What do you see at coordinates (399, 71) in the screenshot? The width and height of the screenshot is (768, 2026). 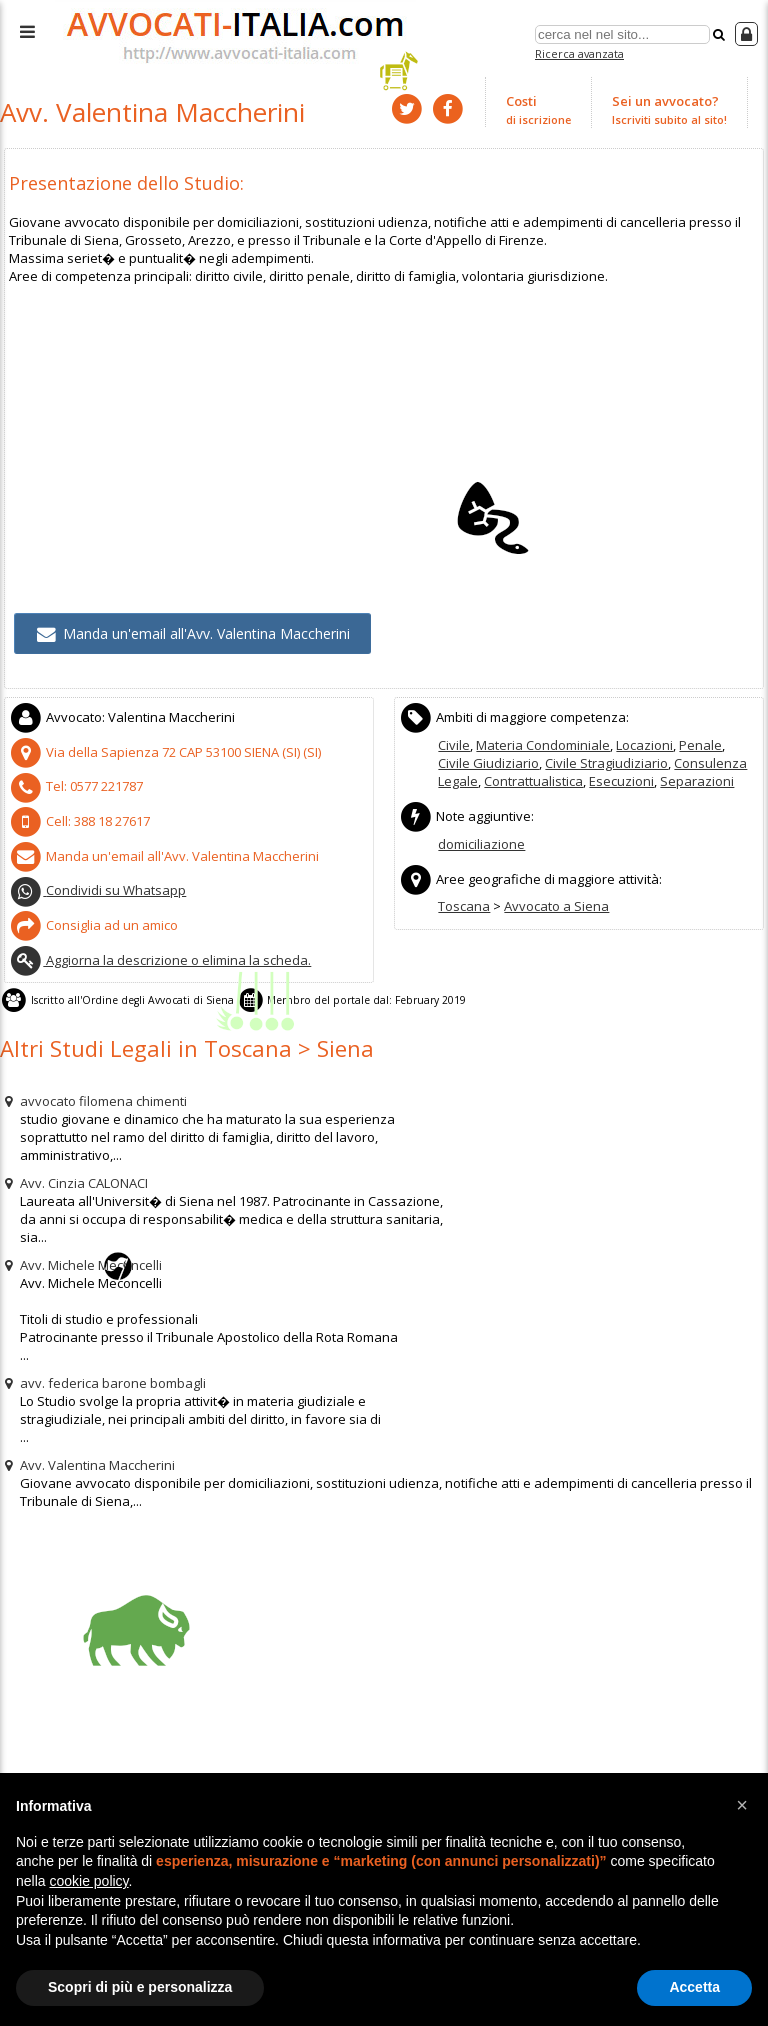 I see `indicates a detected trojan or malware threat` at bounding box center [399, 71].